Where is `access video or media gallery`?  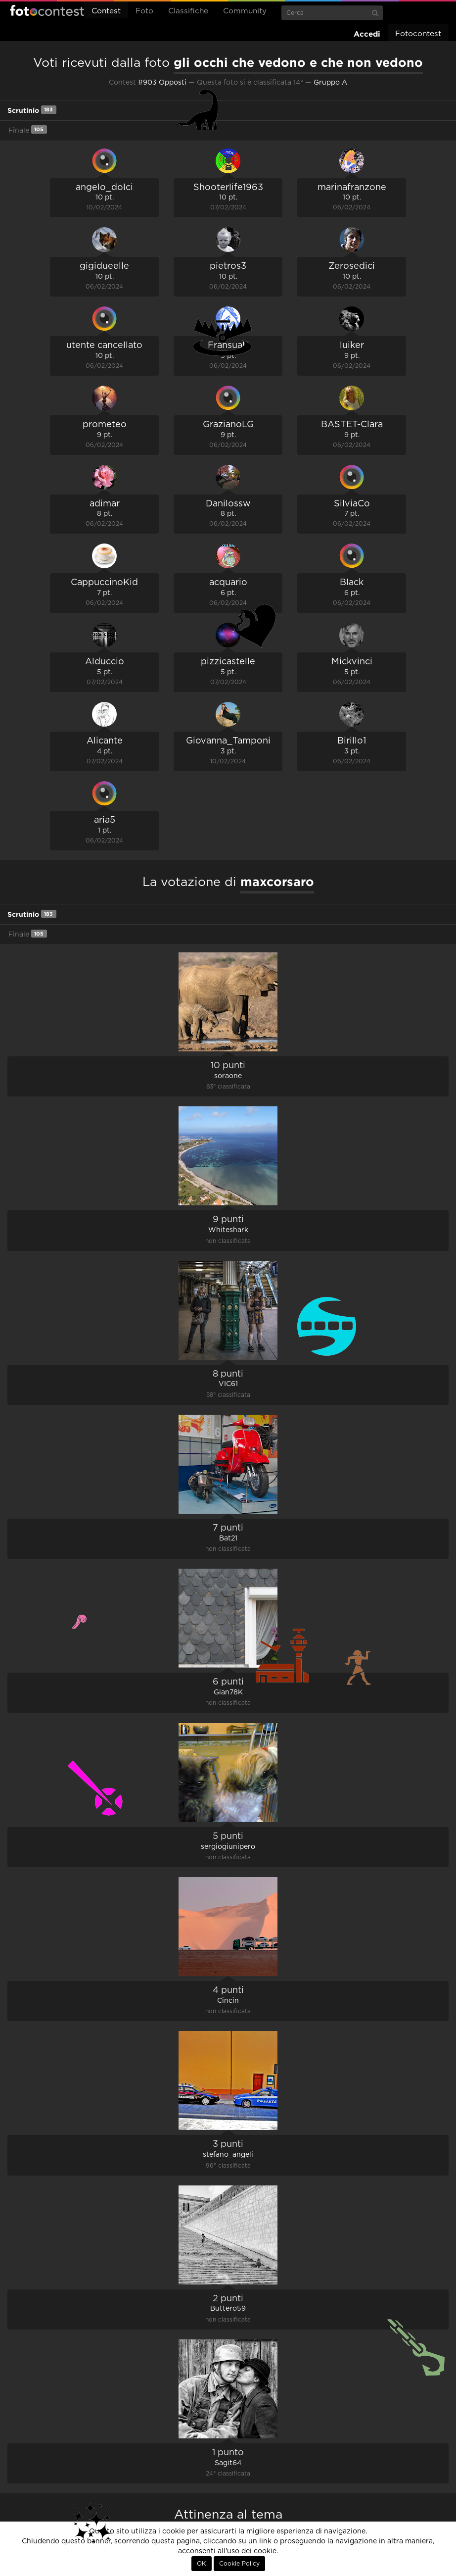 access video or media gallery is located at coordinates (326, 1326).